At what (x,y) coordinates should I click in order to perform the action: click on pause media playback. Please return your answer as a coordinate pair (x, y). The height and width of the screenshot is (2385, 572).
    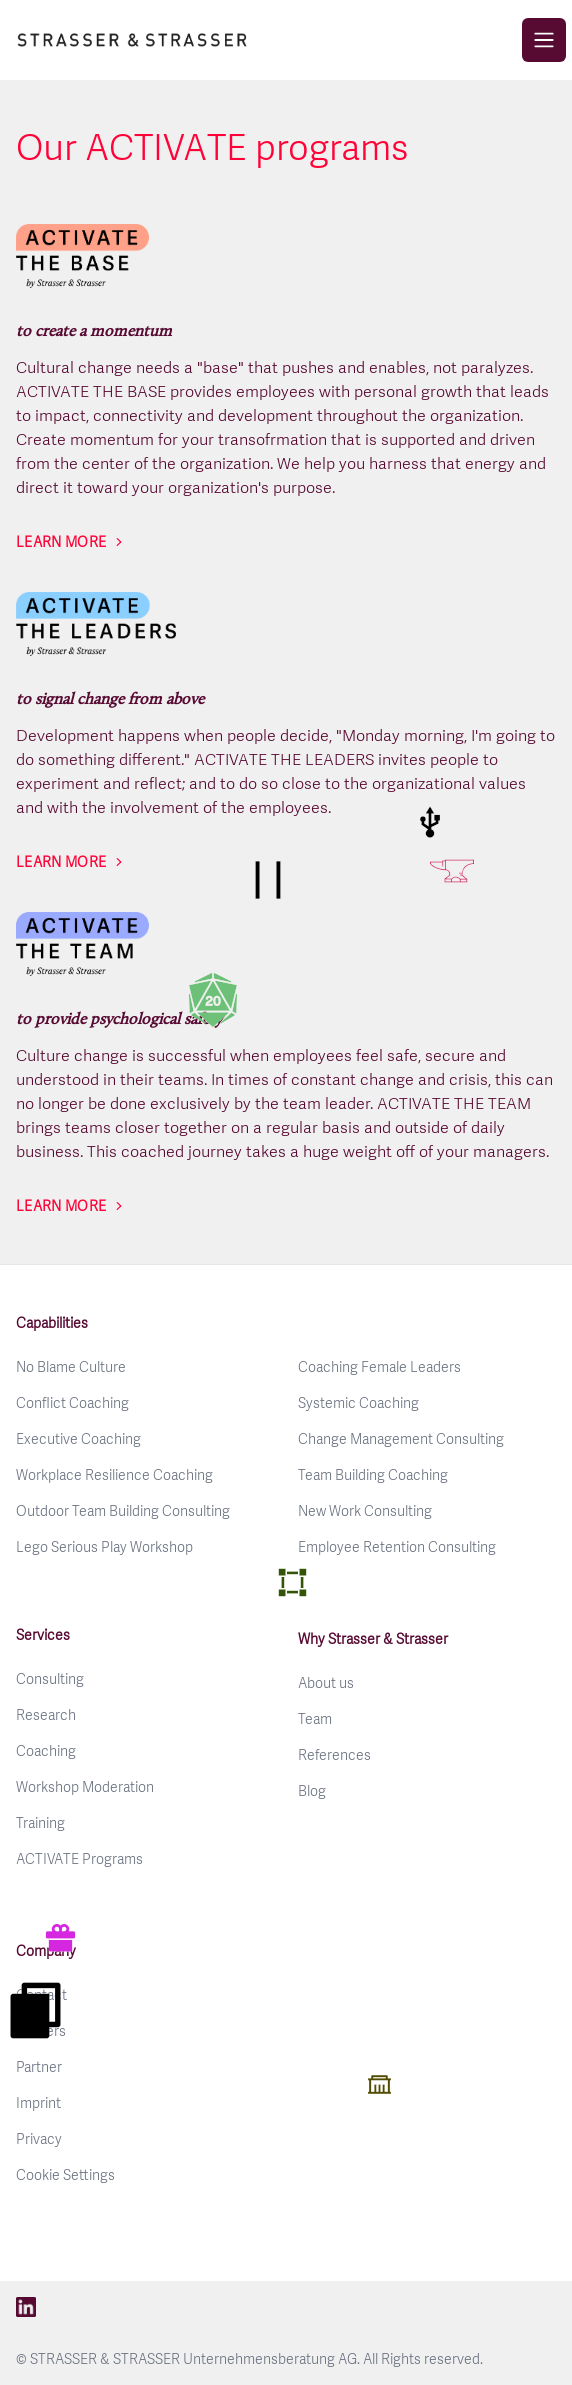
    Looking at the image, I should click on (268, 880).